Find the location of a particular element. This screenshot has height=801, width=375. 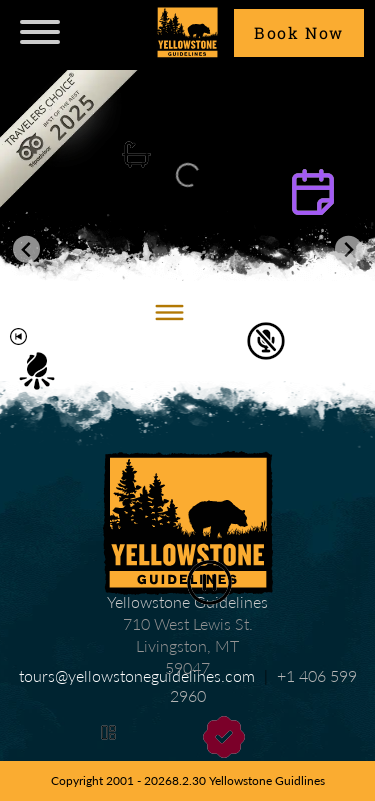

mute your microphone is located at coordinates (266, 341).